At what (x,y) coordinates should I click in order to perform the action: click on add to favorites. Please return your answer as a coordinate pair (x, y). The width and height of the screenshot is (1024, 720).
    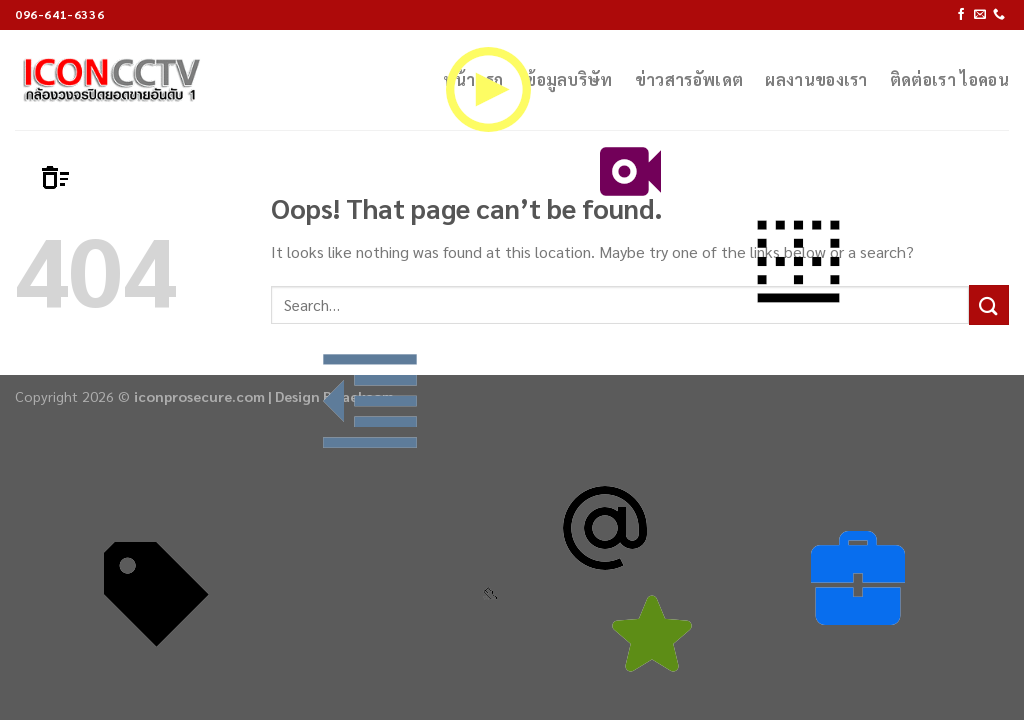
    Looking at the image, I should click on (652, 634).